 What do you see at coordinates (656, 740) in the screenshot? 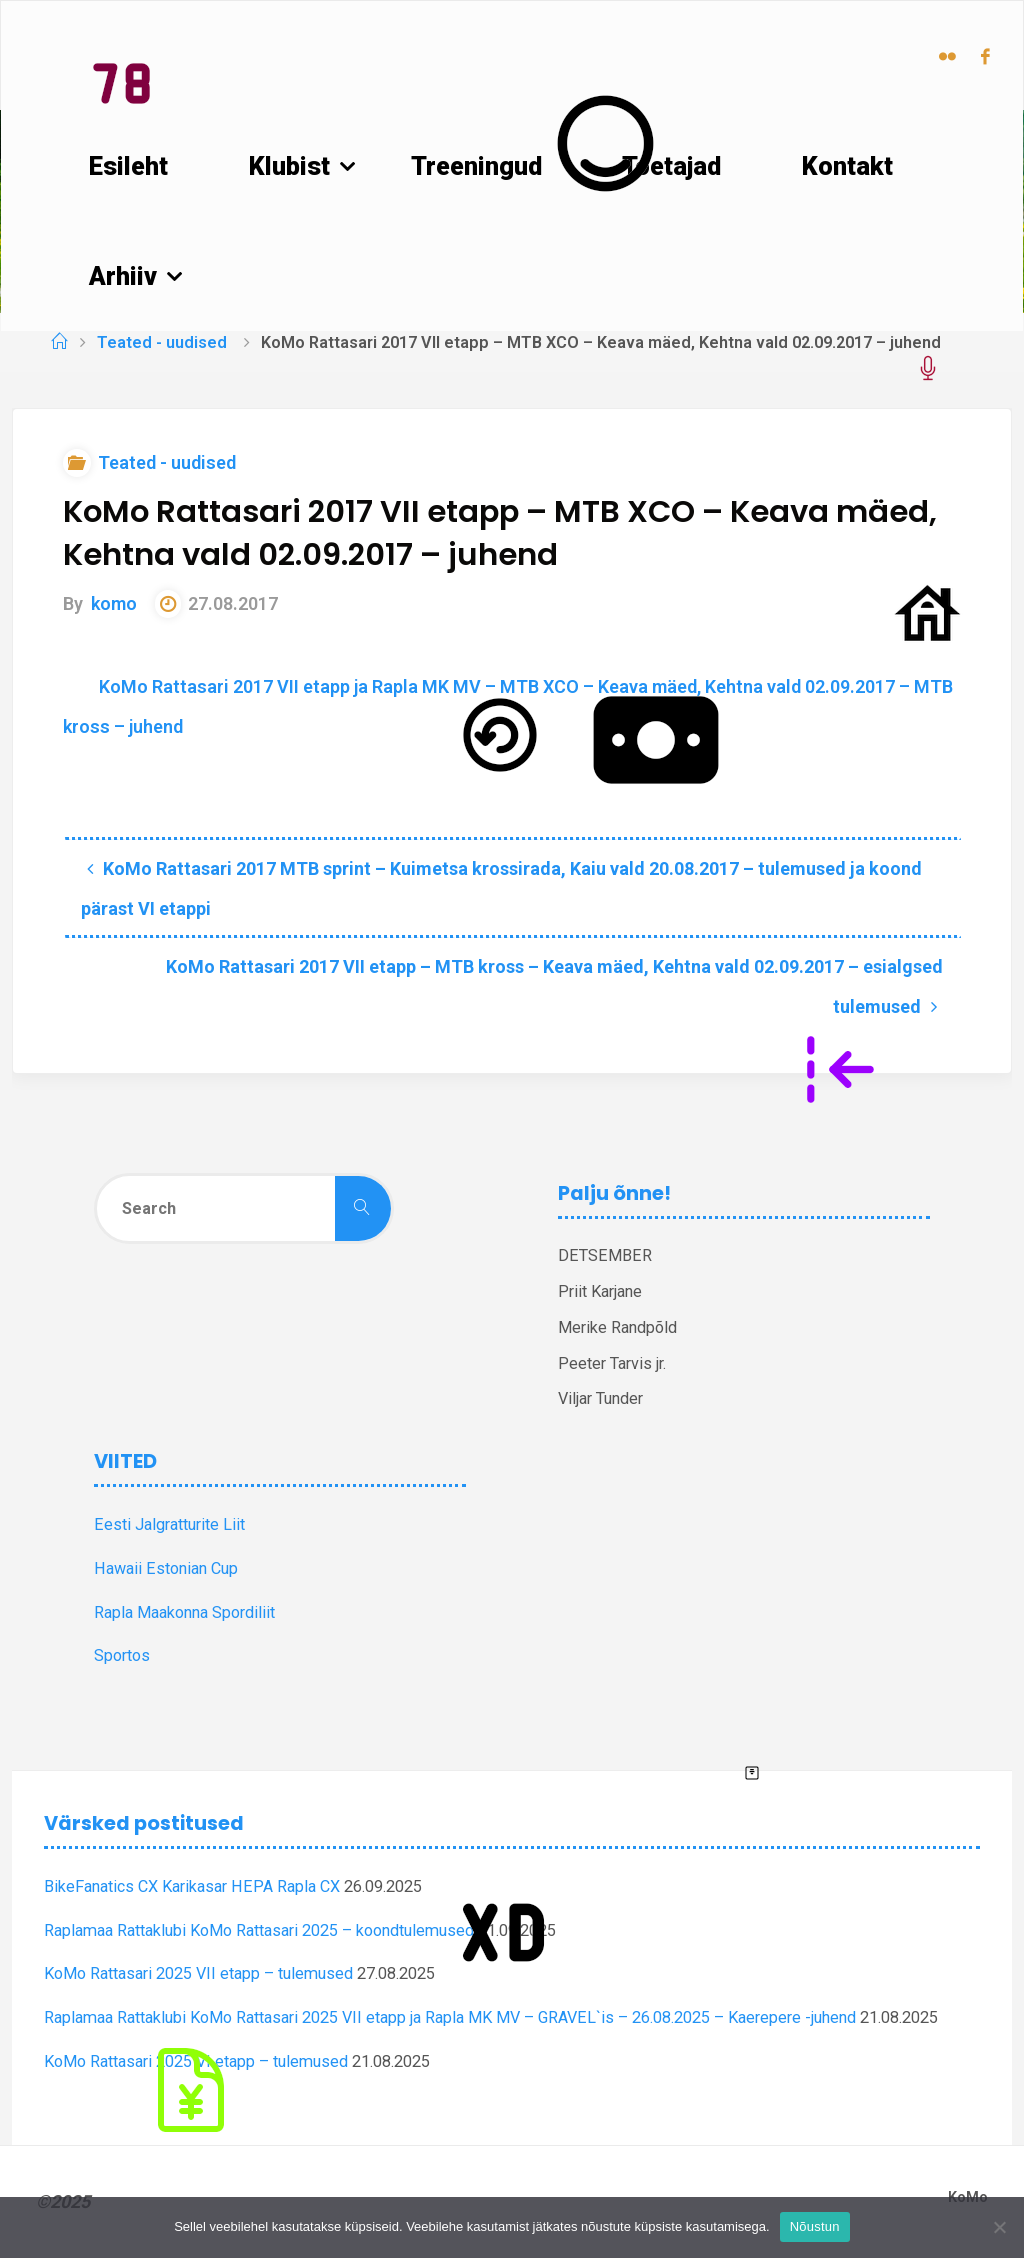
I see `make a payment or transaction` at bounding box center [656, 740].